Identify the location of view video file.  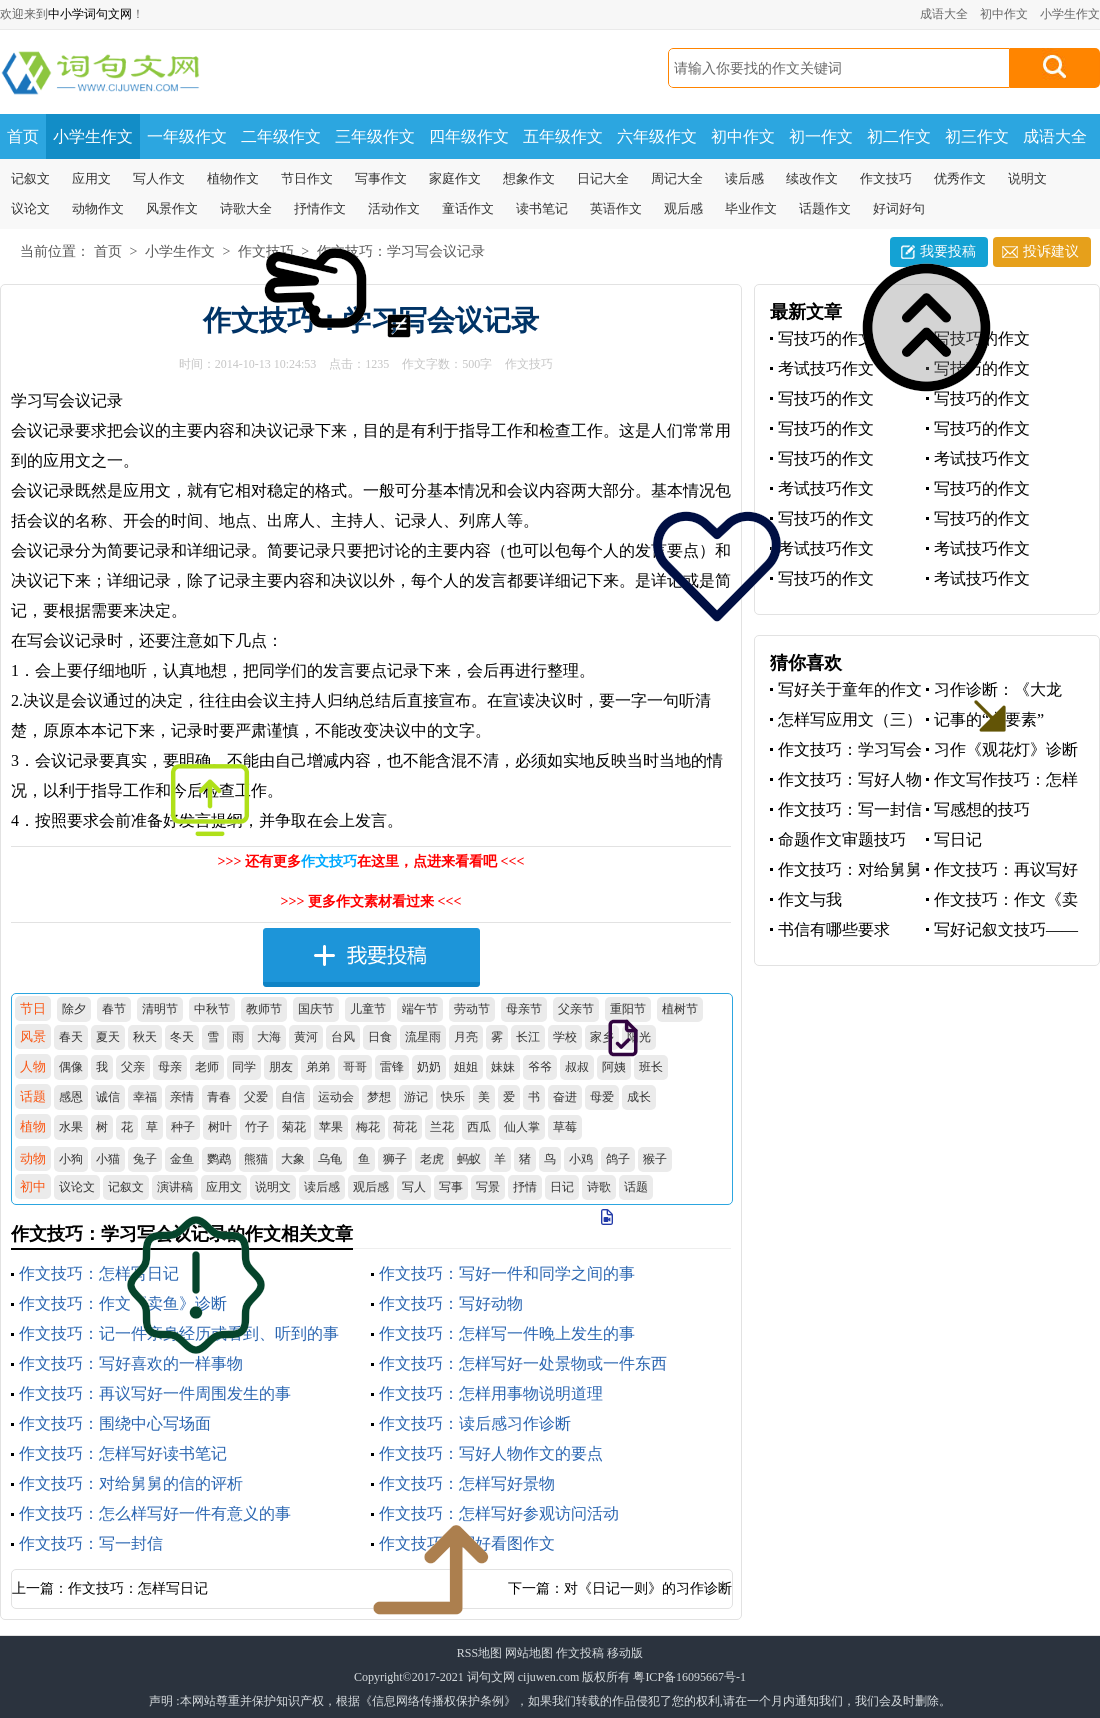
(607, 1217).